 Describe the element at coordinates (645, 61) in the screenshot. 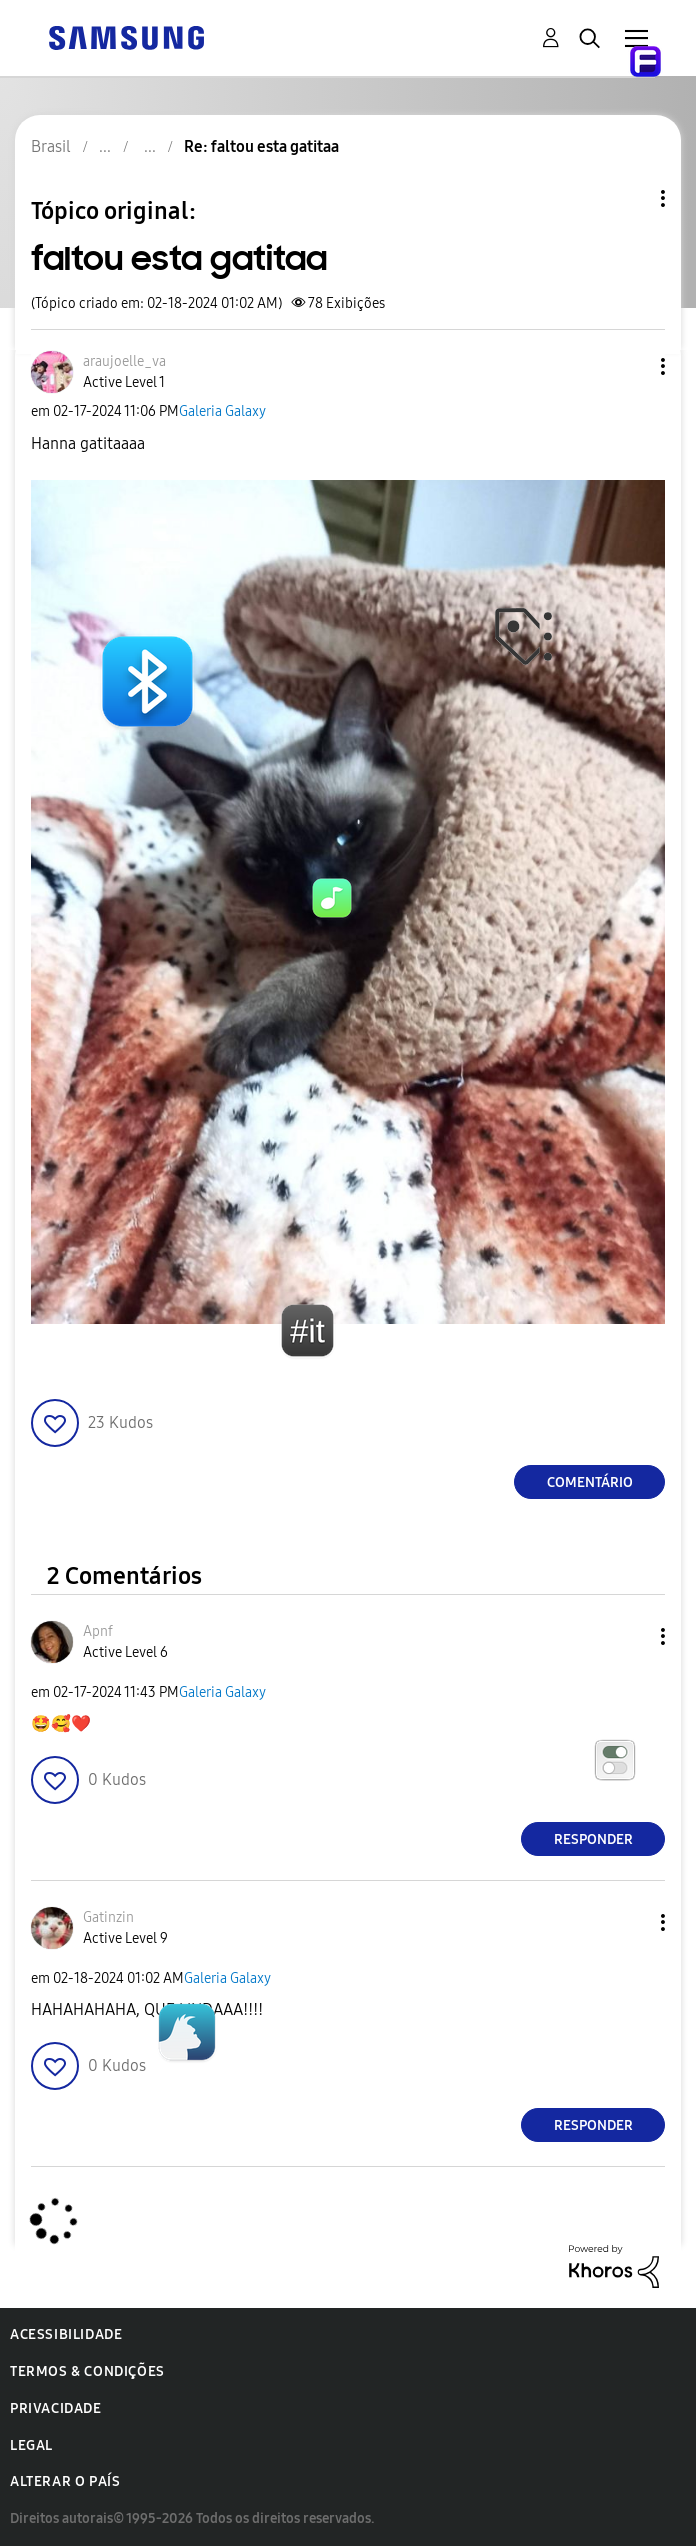

I see `open floorp browser` at that location.